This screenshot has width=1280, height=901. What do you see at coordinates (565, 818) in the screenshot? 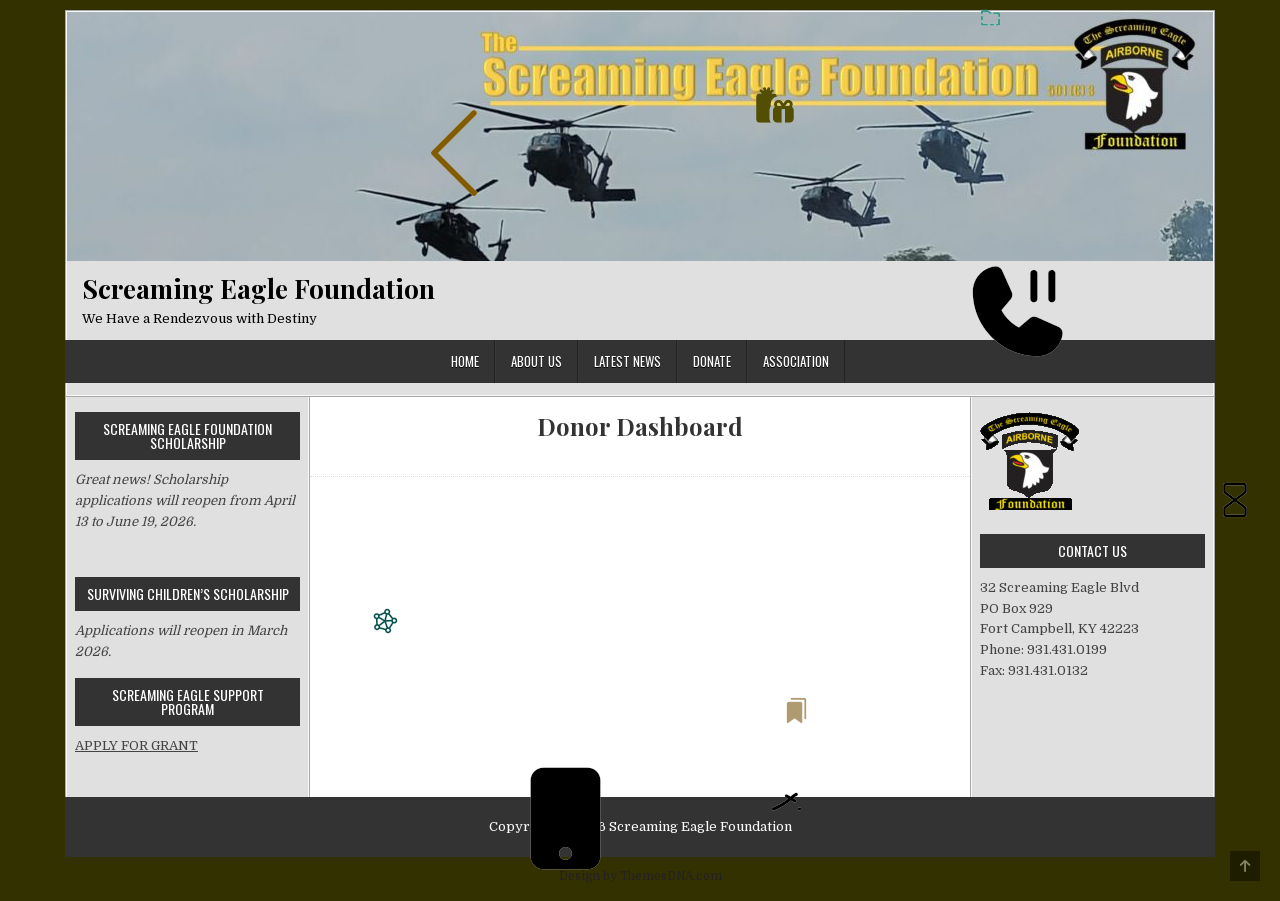
I see `indicates mobile device or smartphone` at bounding box center [565, 818].